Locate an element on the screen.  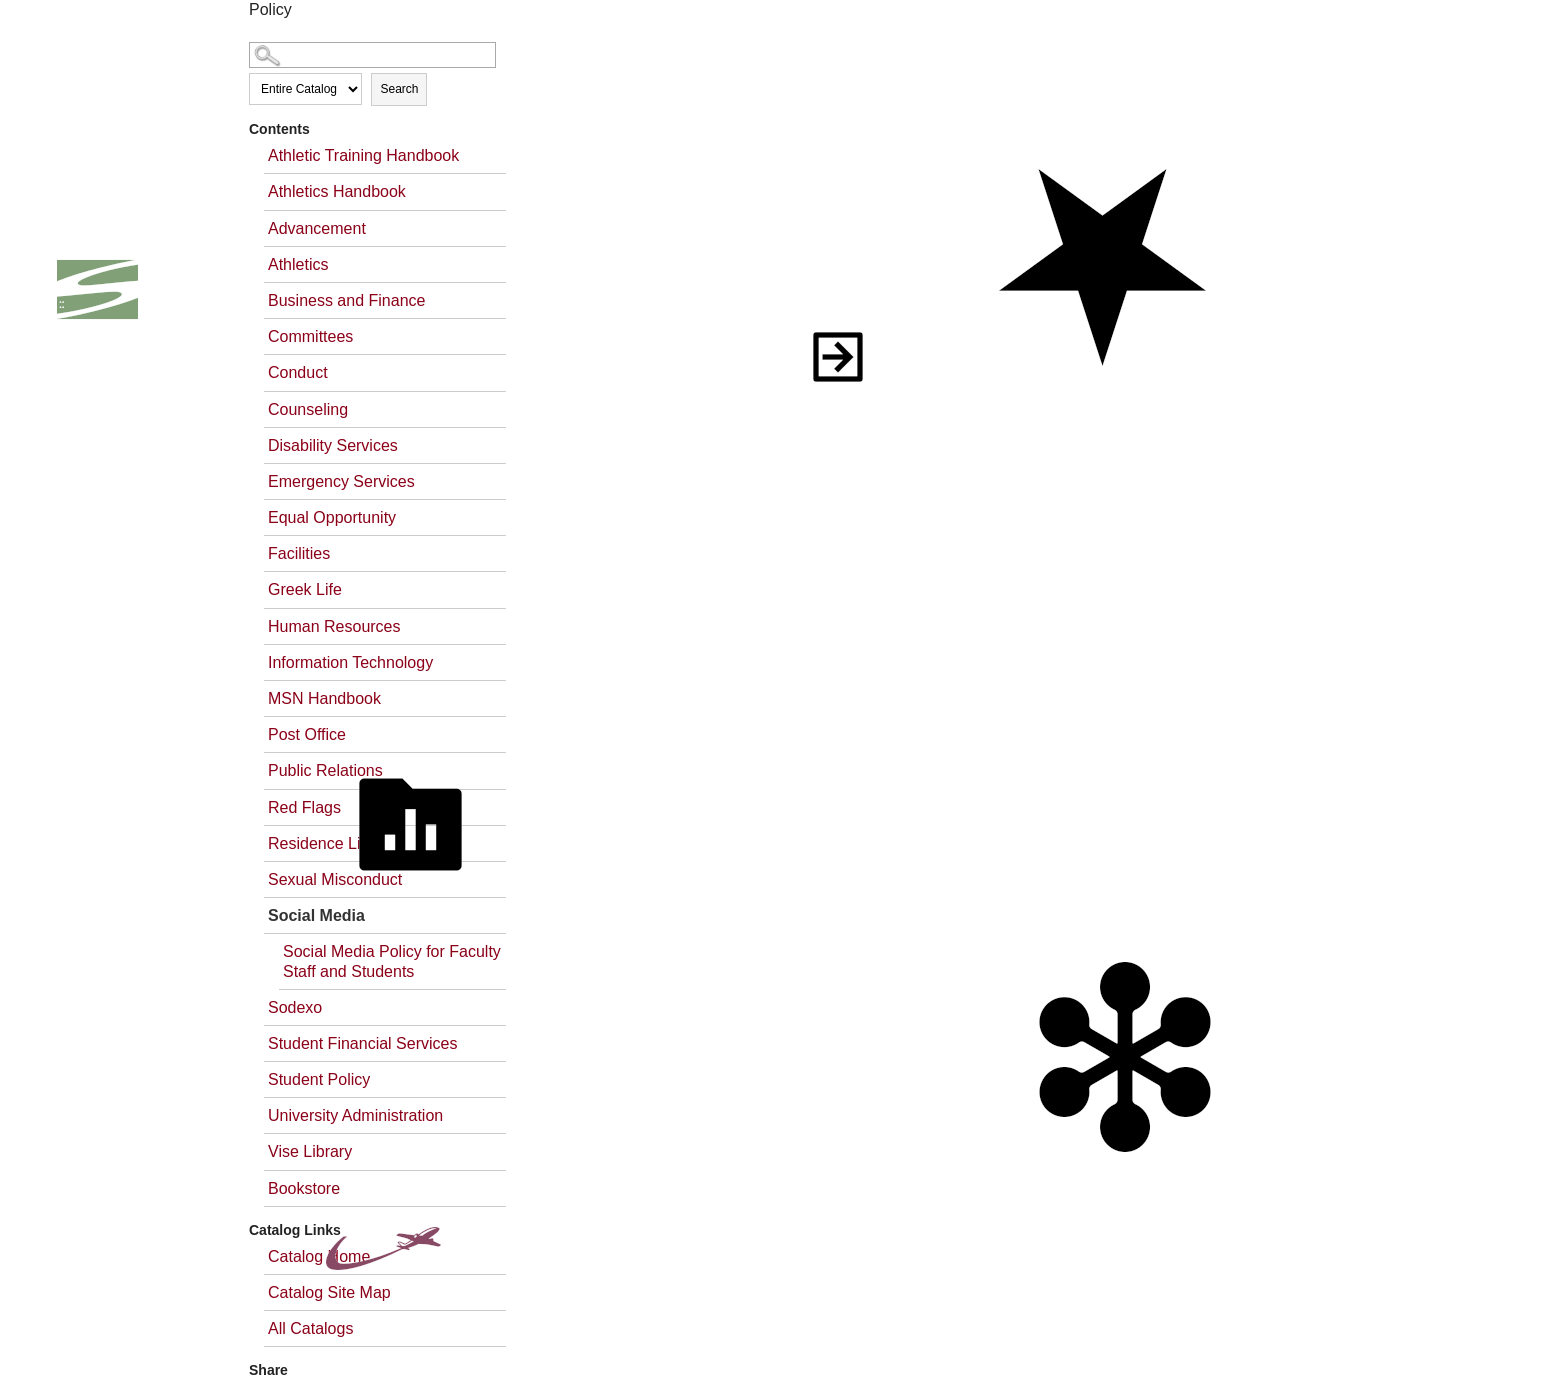
visit the Norwegian Air website is located at coordinates (383, 1248).